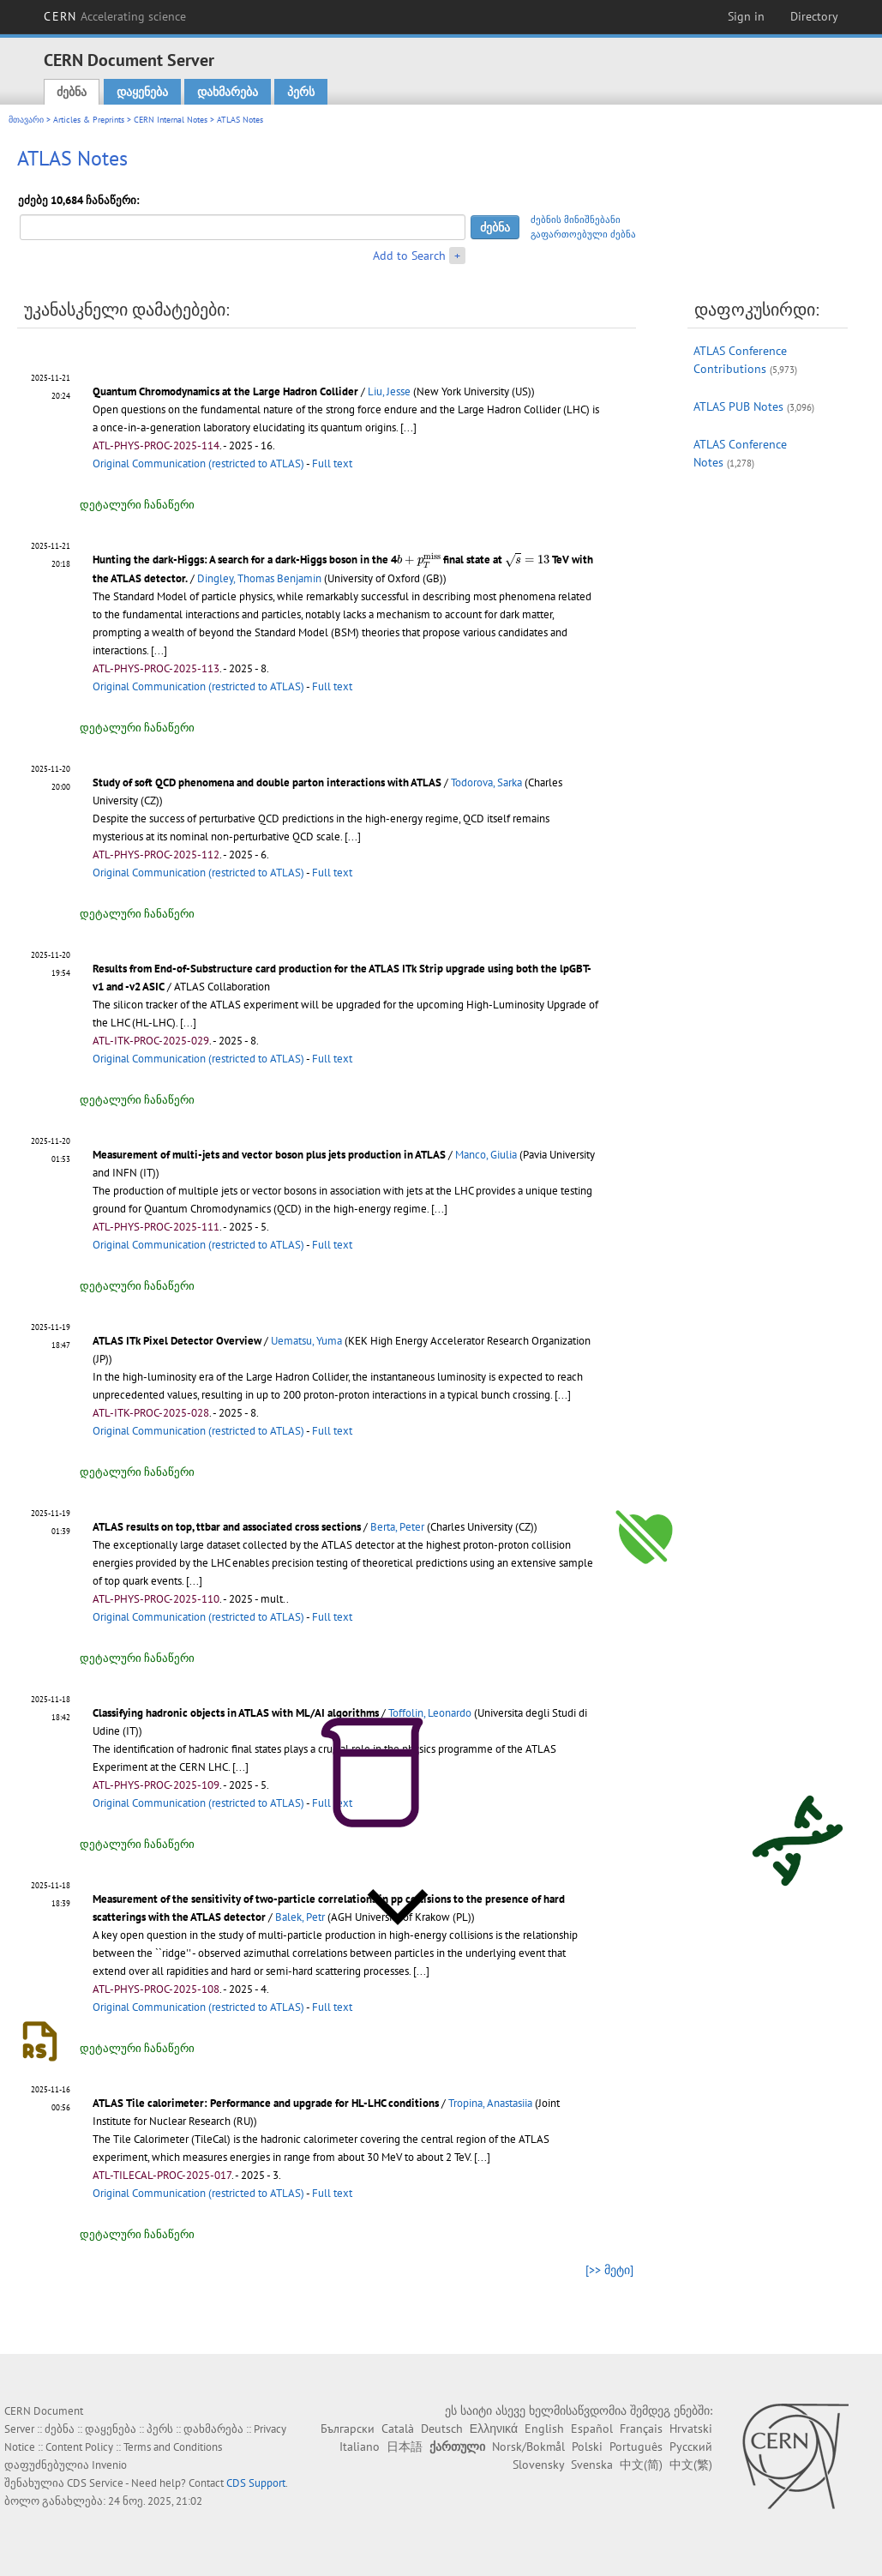 This screenshot has width=882, height=2576. I want to click on a Rust source code file, so click(39, 2041).